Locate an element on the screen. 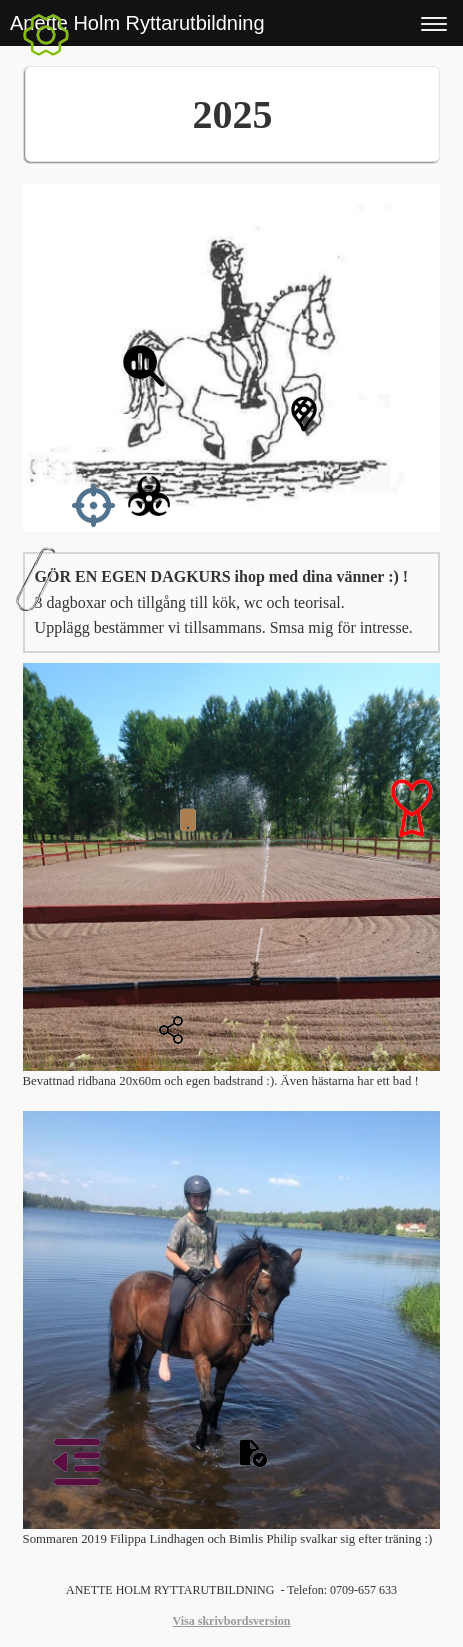 The height and width of the screenshot is (1647, 463). share content to social networks is located at coordinates (172, 1030).